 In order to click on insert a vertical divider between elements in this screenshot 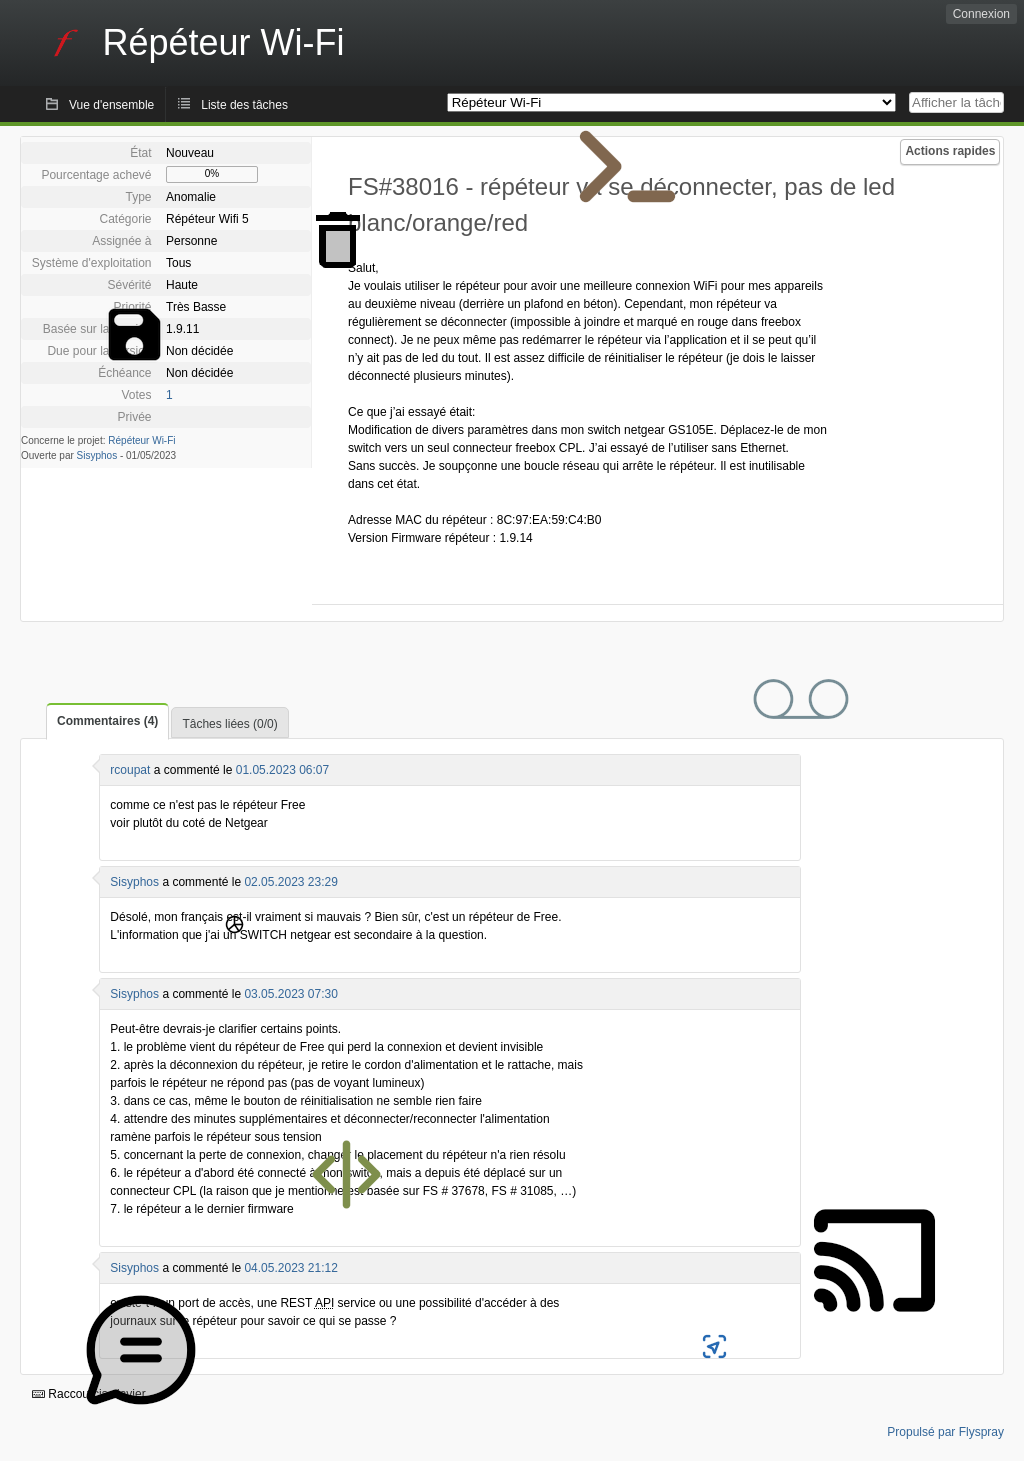, I will do `click(346, 1174)`.